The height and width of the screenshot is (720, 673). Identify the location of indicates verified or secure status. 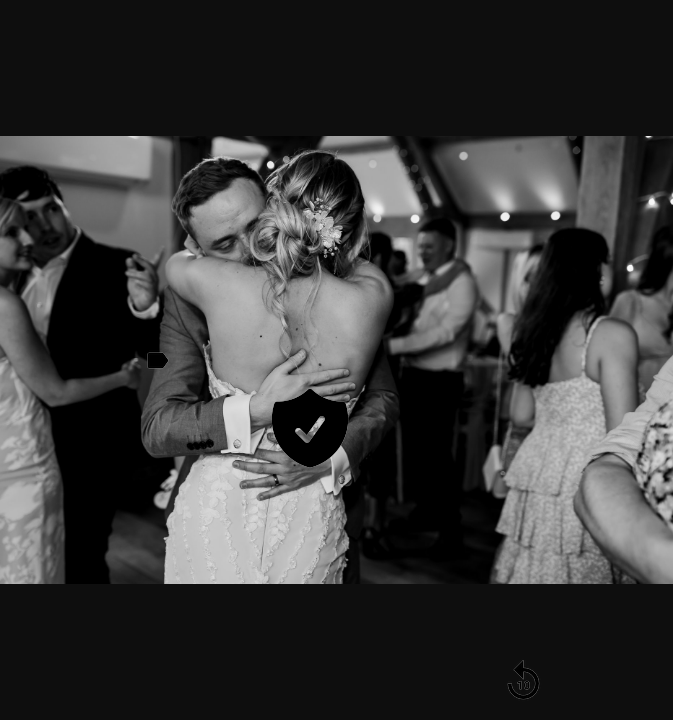
(310, 428).